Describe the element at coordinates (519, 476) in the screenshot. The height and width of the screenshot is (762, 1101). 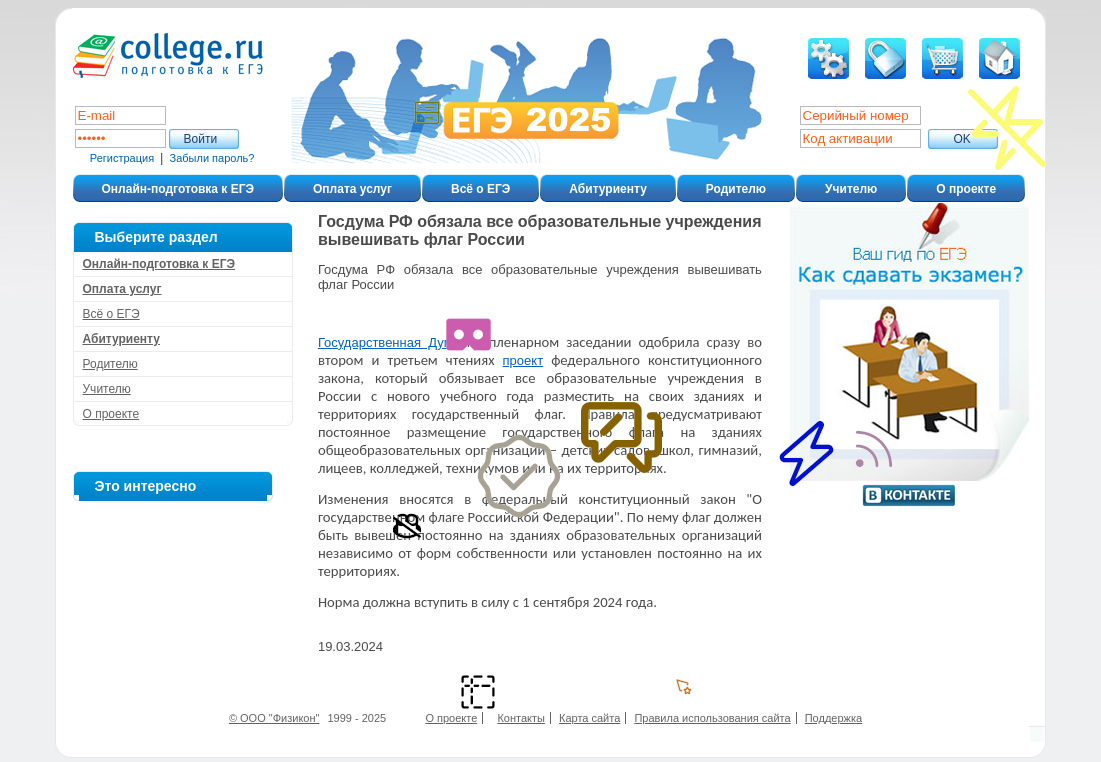
I see `indicates a verified account or identity` at that location.